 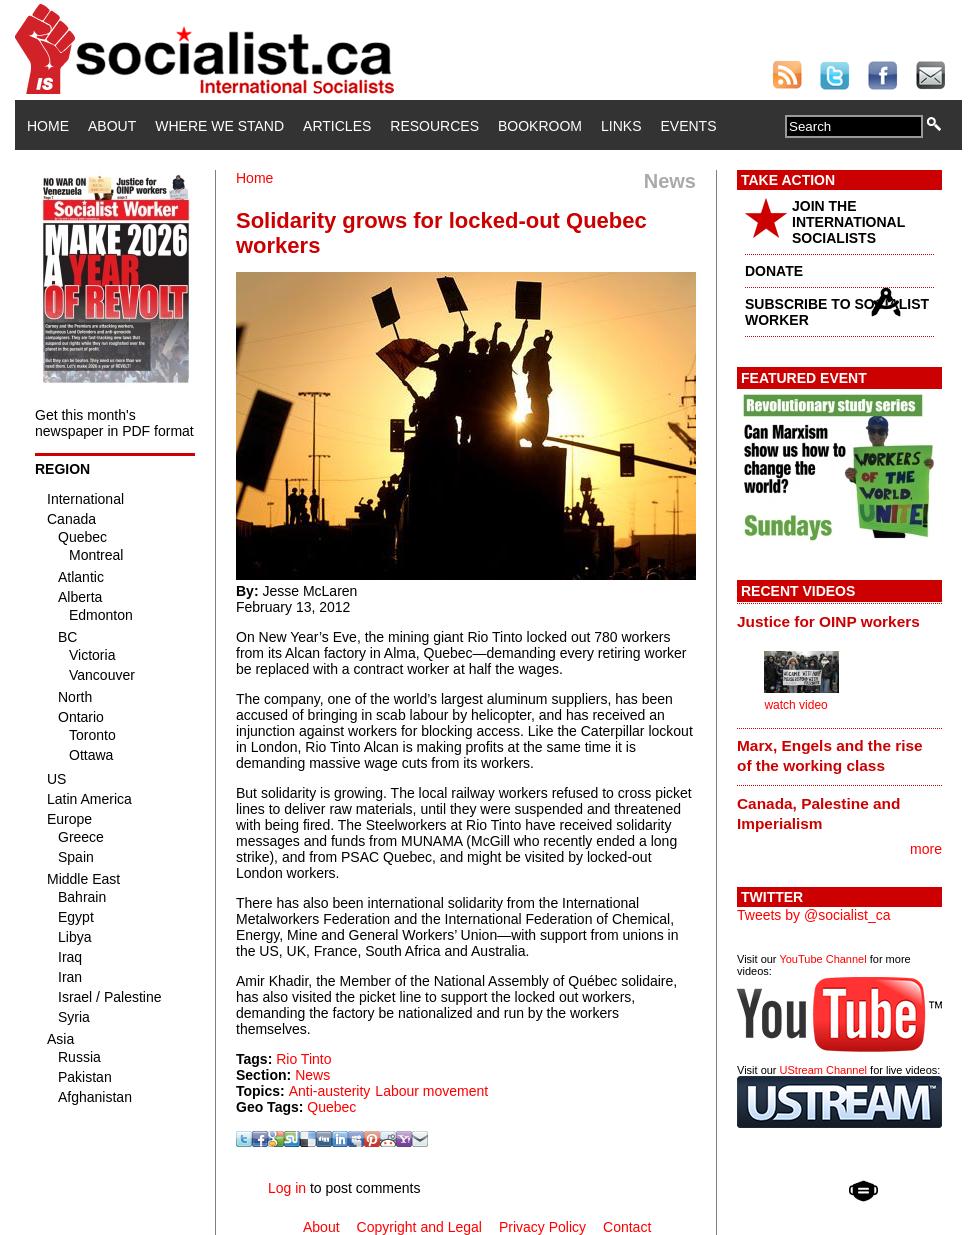 What do you see at coordinates (863, 1191) in the screenshot?
I see `indicates mask required or health safety protocols` at bounding box center [863, 1191].